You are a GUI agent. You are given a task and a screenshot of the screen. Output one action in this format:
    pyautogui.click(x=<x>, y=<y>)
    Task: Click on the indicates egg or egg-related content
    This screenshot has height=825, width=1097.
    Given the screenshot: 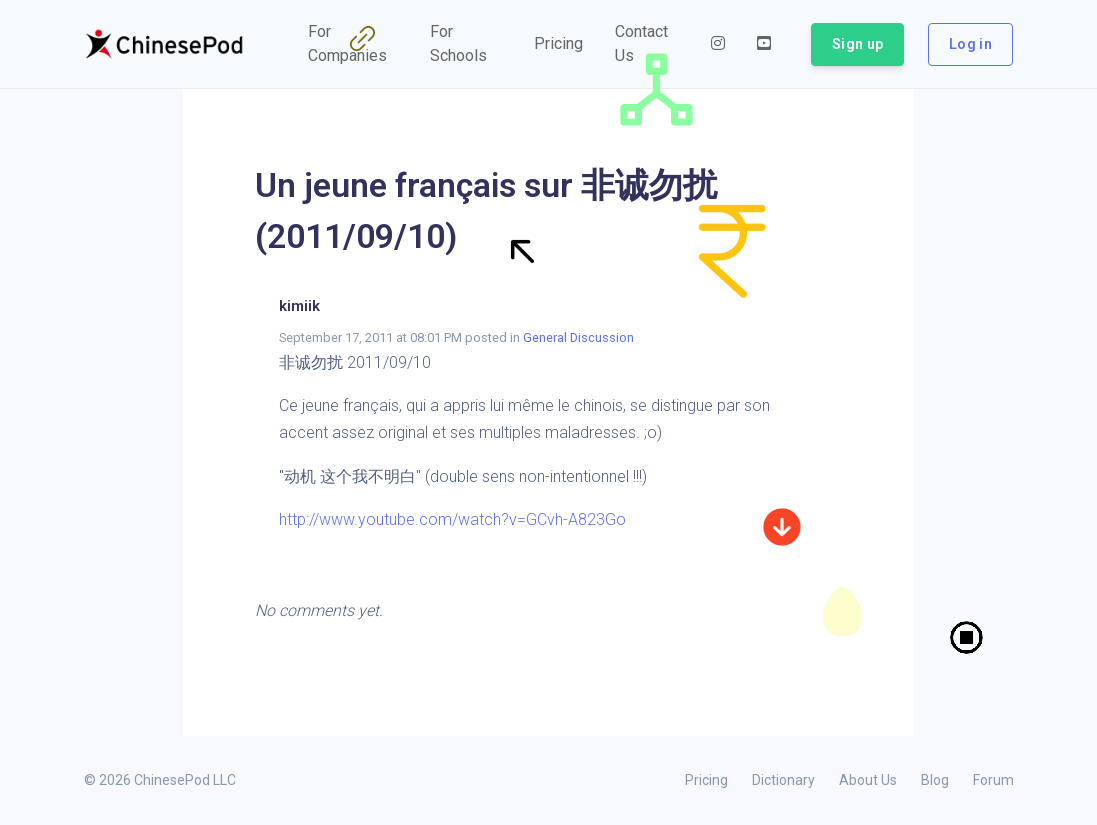 What is the action you would take?
    pyautogui.click(x=842, y=611)
    